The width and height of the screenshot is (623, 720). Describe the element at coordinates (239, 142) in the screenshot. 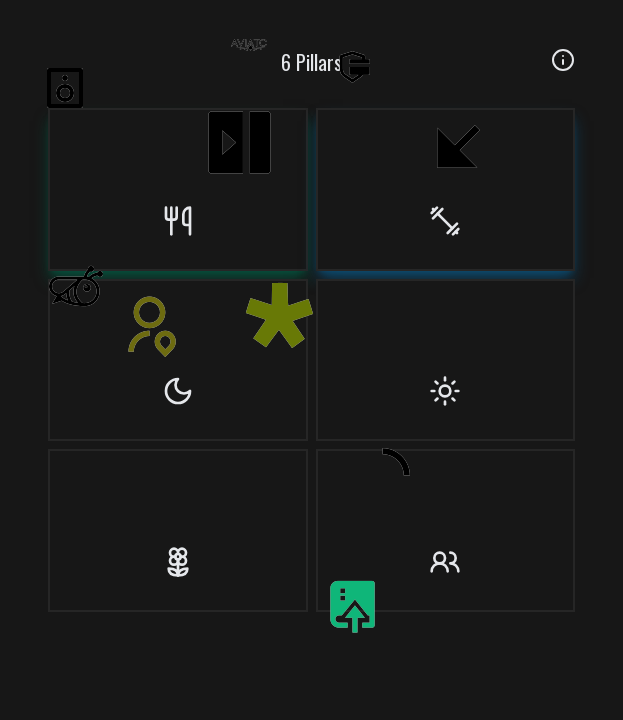

I see `expand the sidebar panel` at that location.